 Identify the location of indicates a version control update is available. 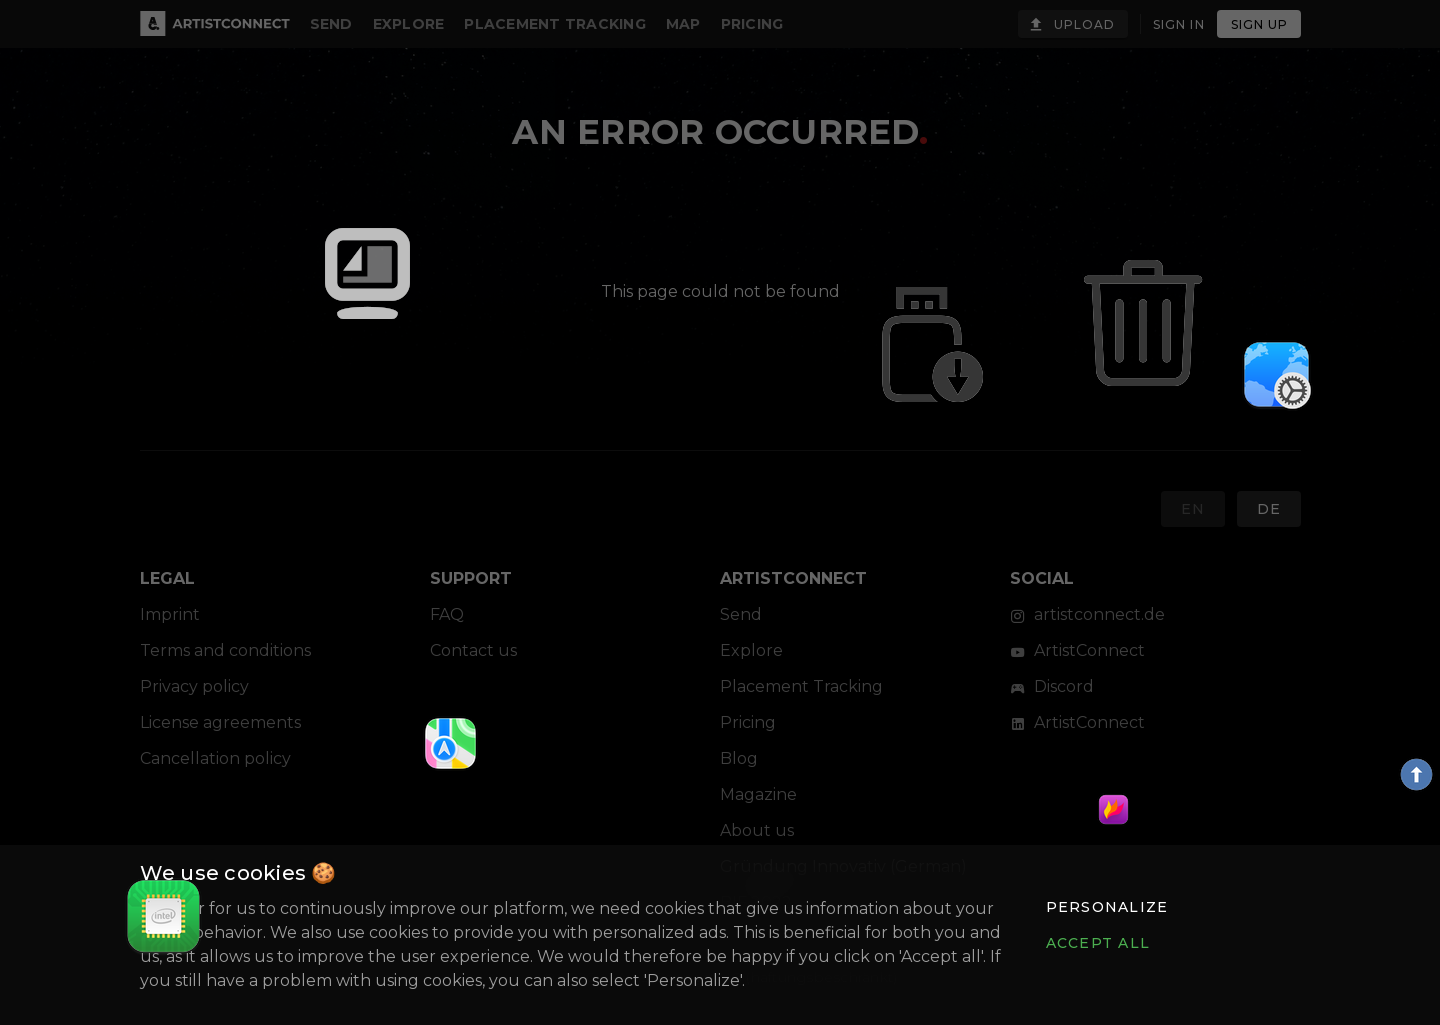
(1416, 774).